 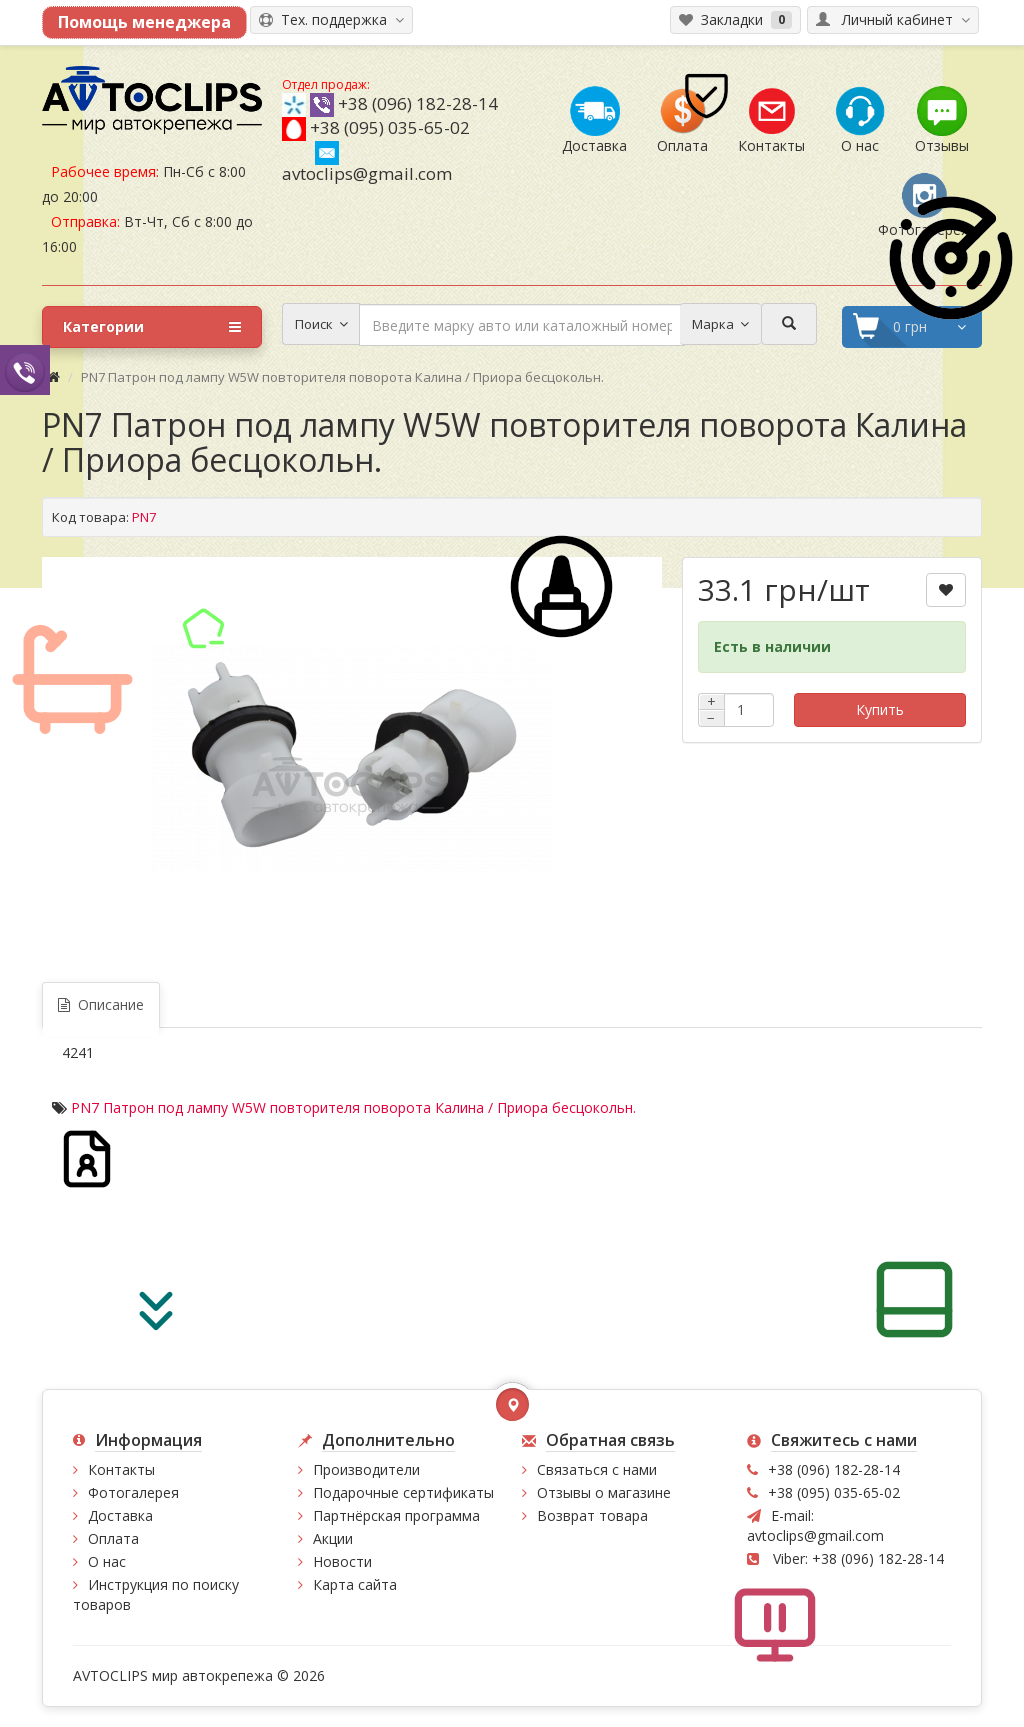 What do you see at coordinates (156, 1311) in the screenshot?
I see `scroll down or view more content` at bounding box center [156, 1311].